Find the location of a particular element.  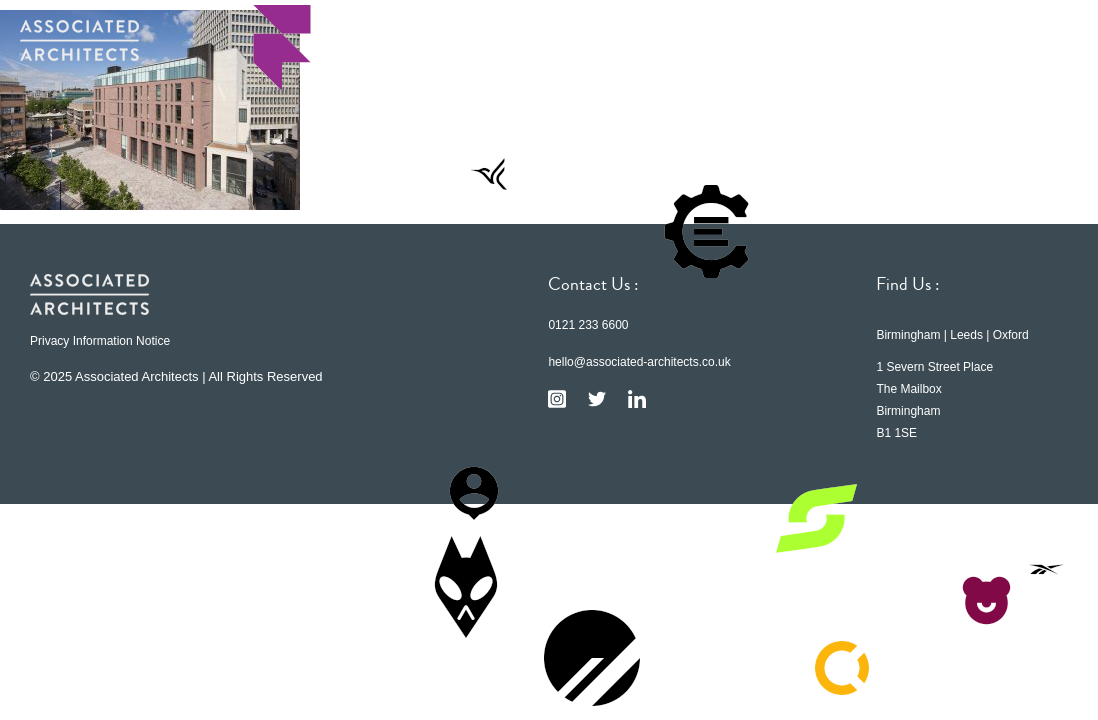

visit the Reebok website or app is located at coordinates (1046, 569).